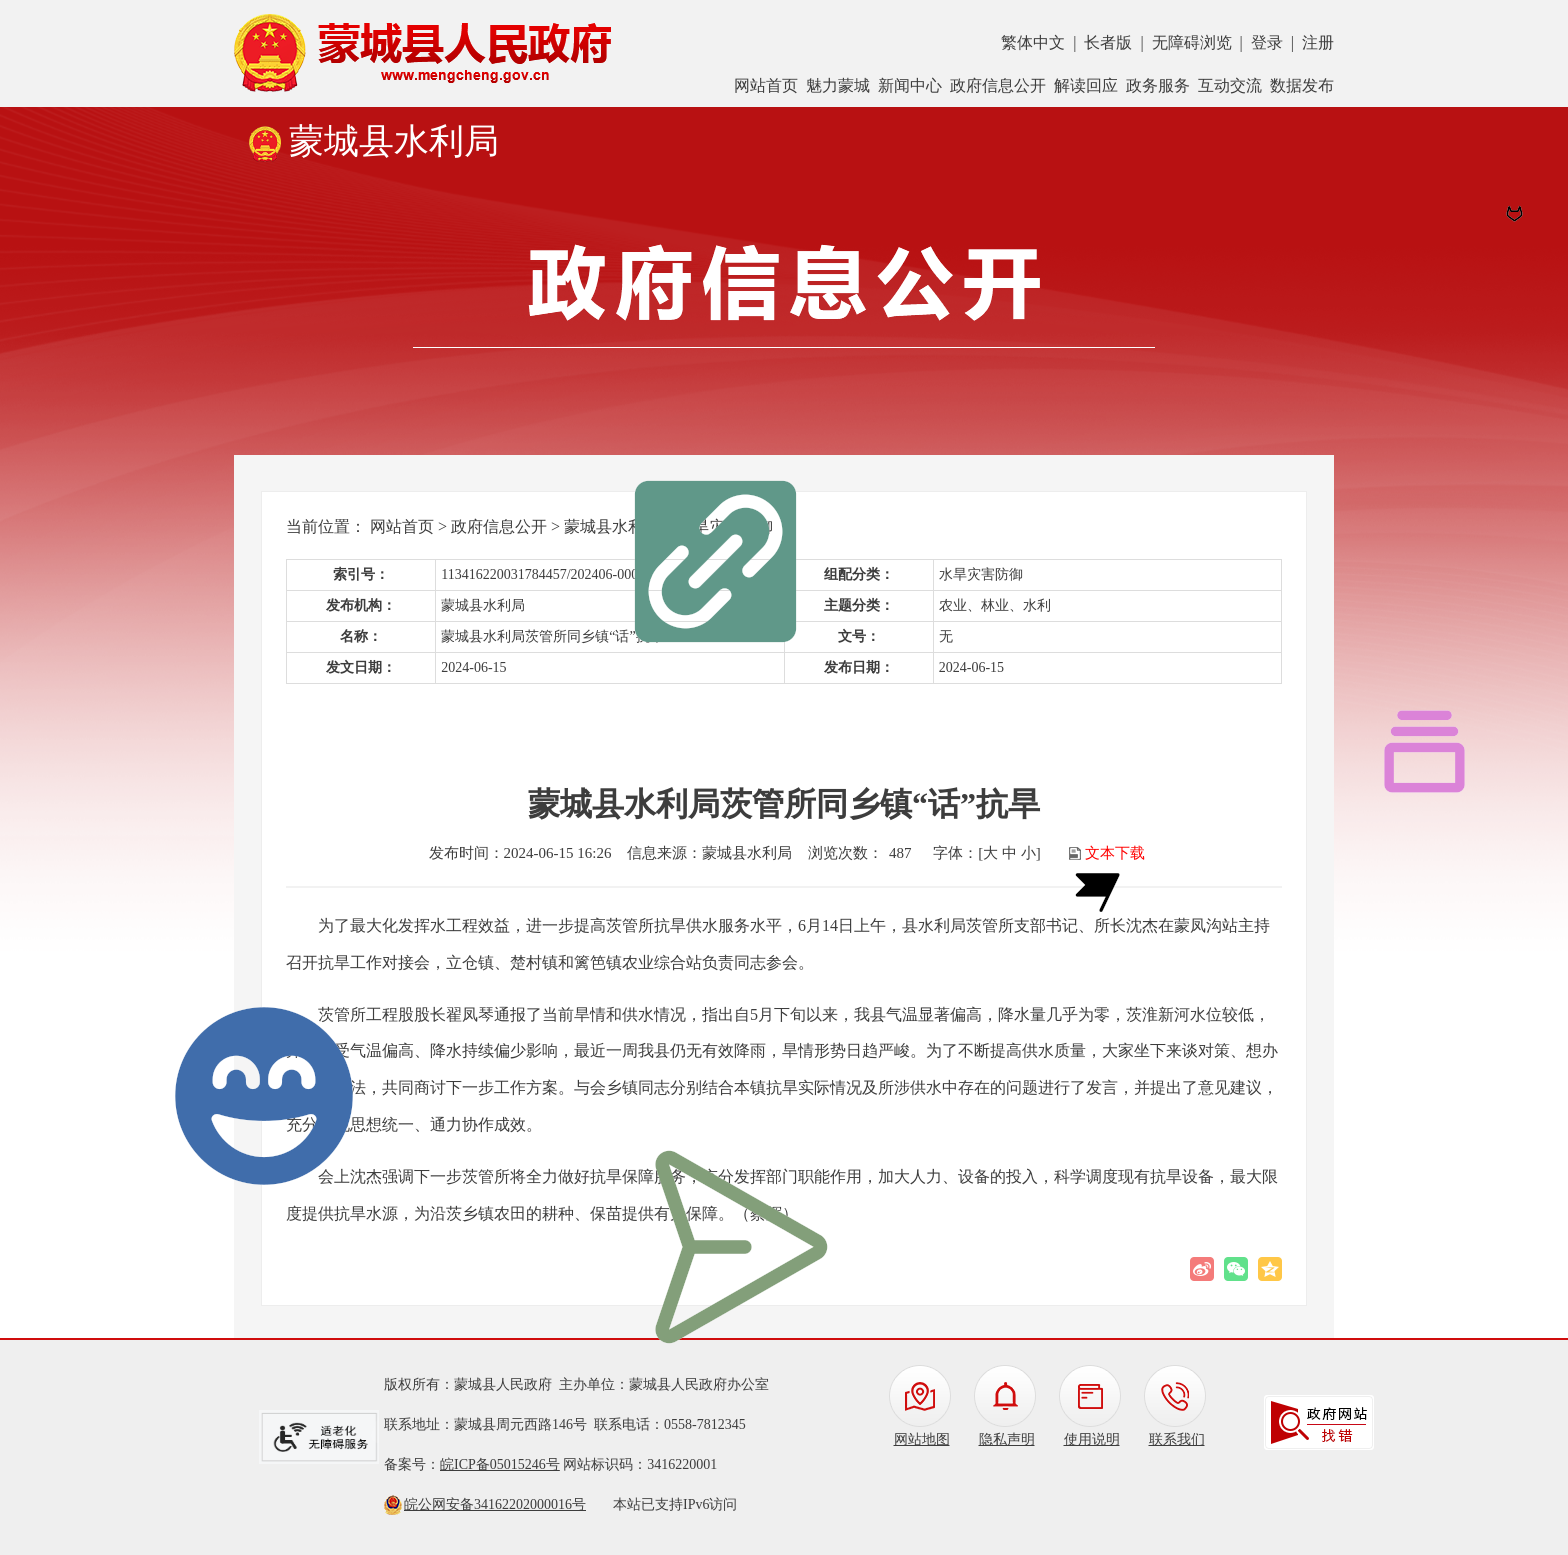 This screenshot has height=1555, width=1568. What do you see at coordinates (731, 1247) in the screenshot?
I see `send a message` at bounding box center [731, 1247].